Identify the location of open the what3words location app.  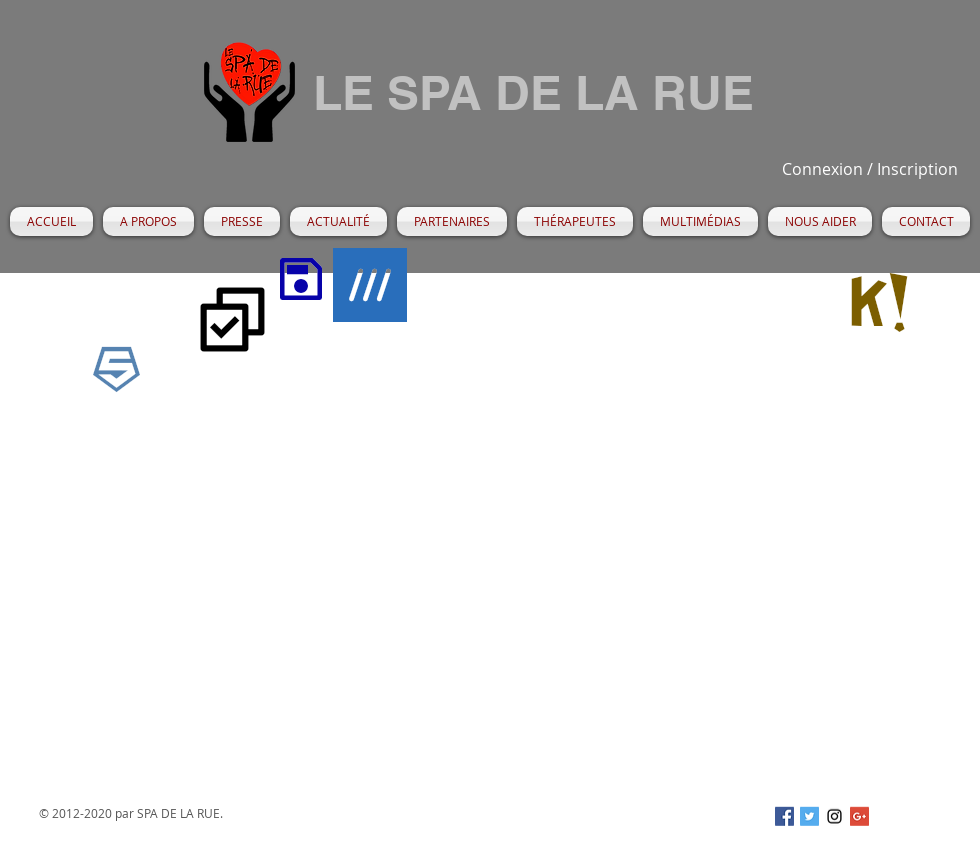
(370, 285).